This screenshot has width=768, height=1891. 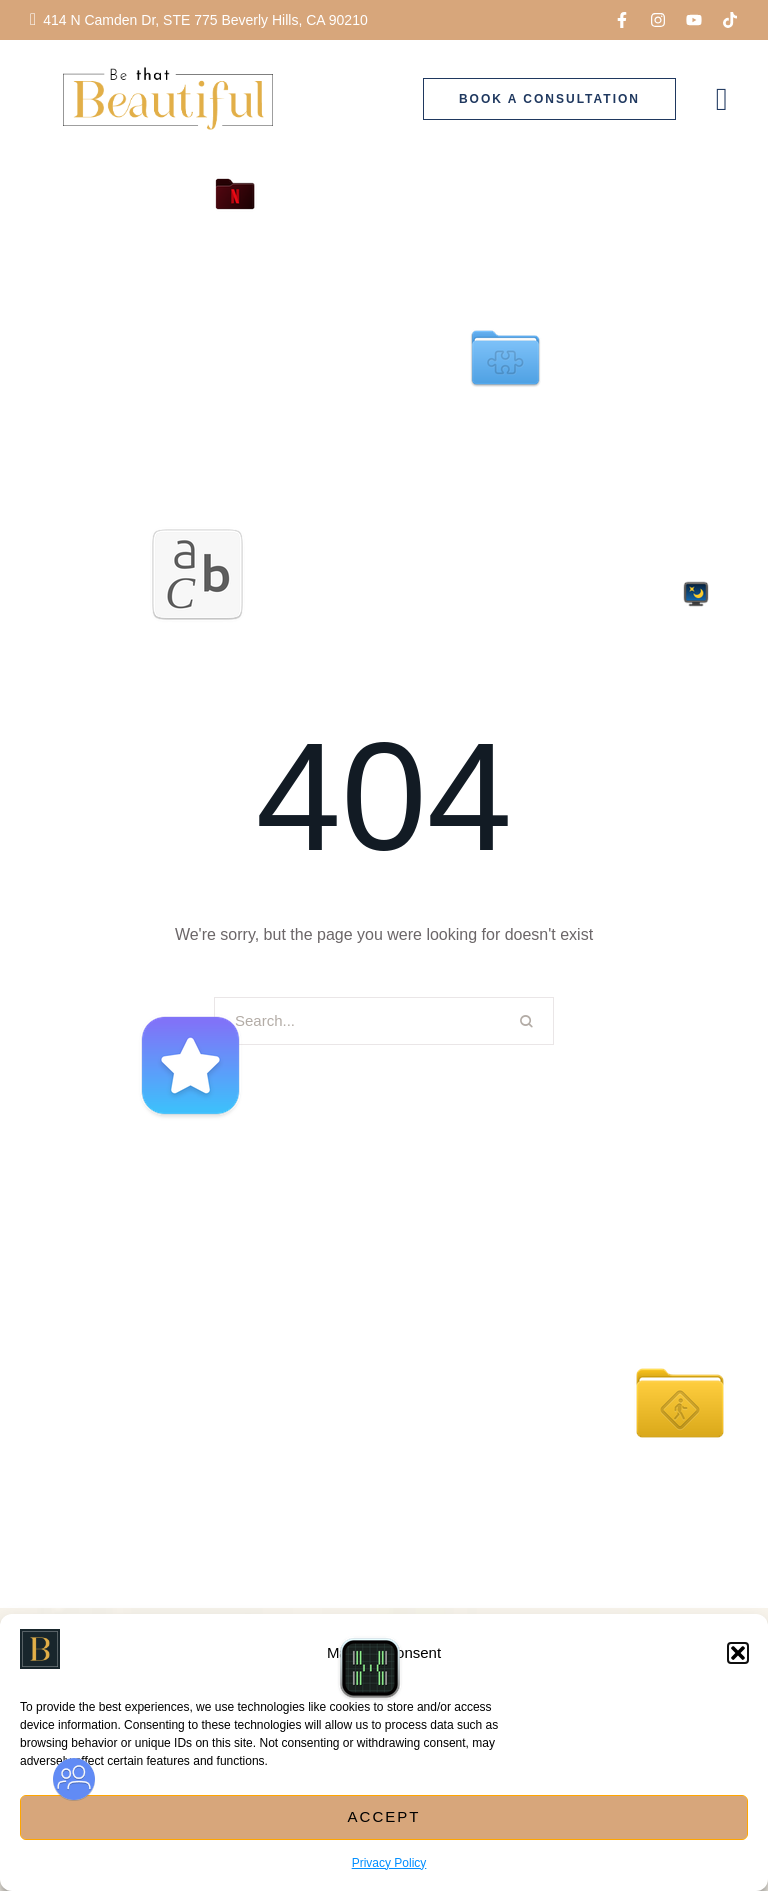 What do you see at coordinates (197, 574) in the screenshot?
I see `open the font viewer application` at bounding box center [197, 574].